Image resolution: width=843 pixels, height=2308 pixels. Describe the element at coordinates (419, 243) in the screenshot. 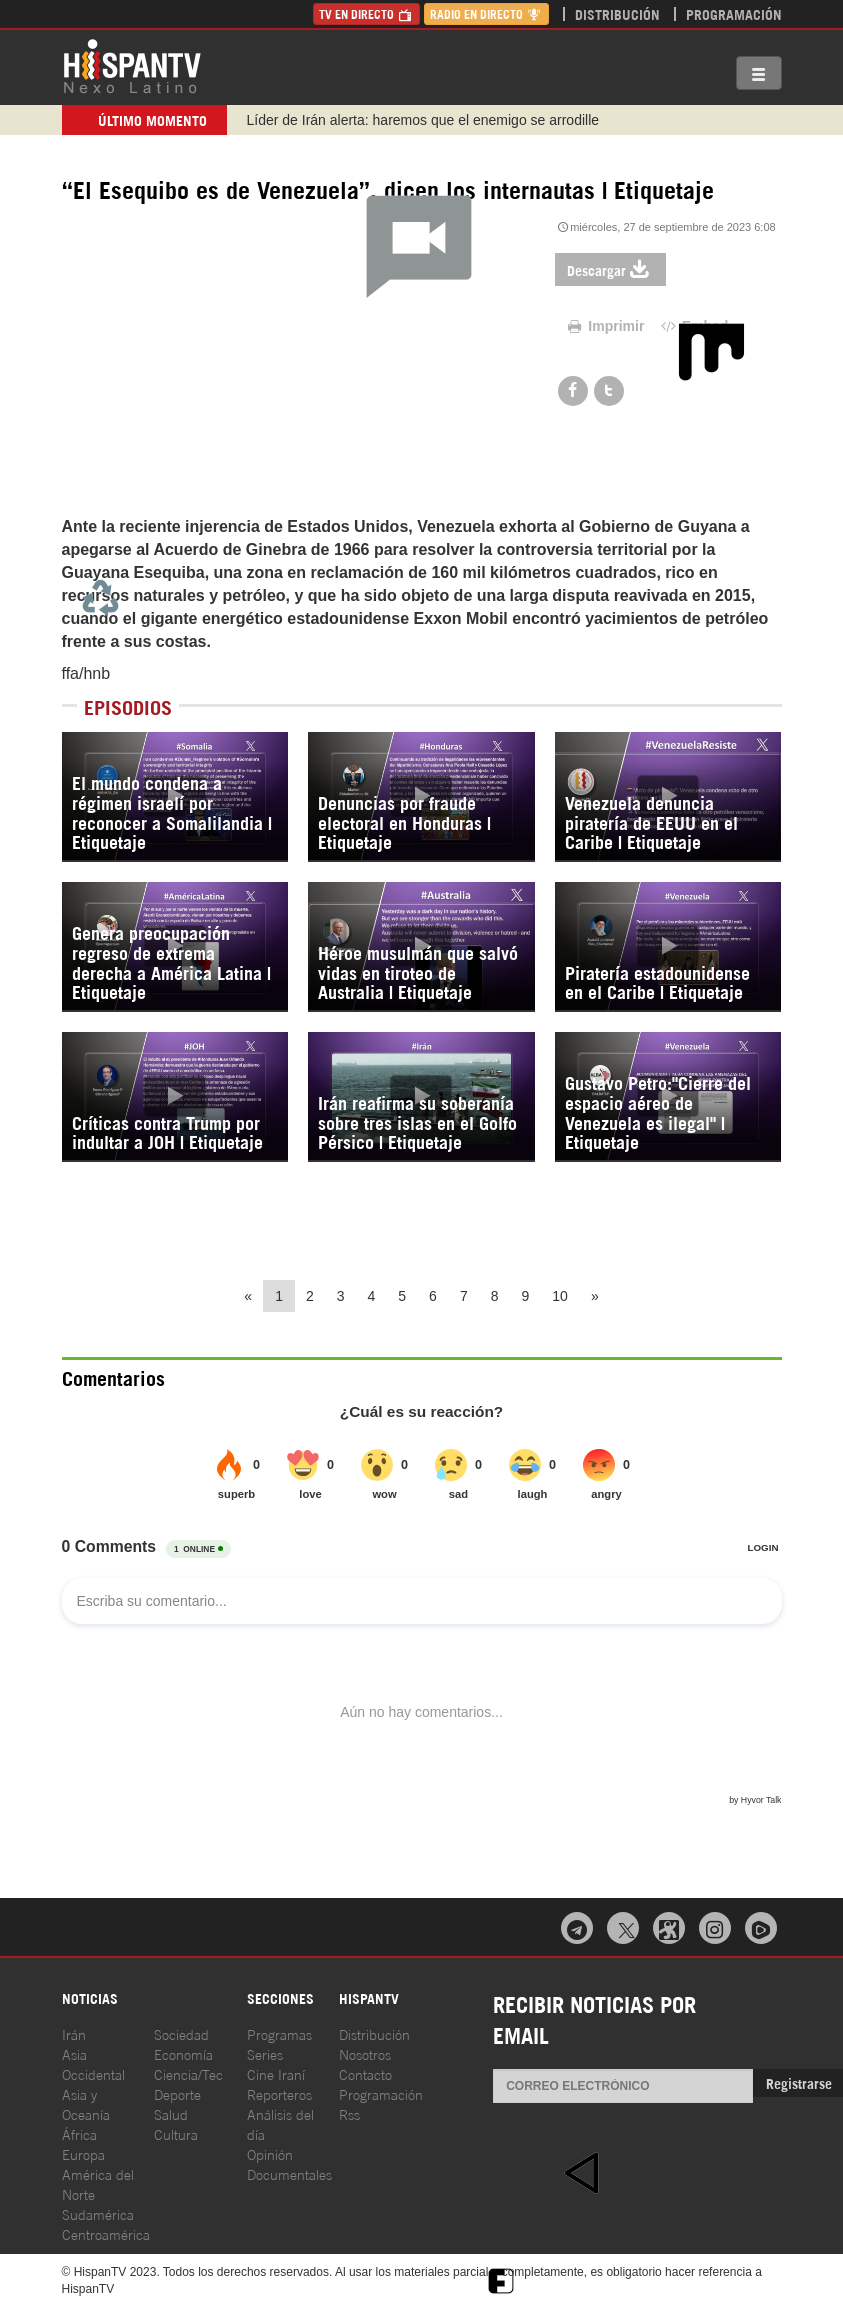

I see `start a video chat` at that location.